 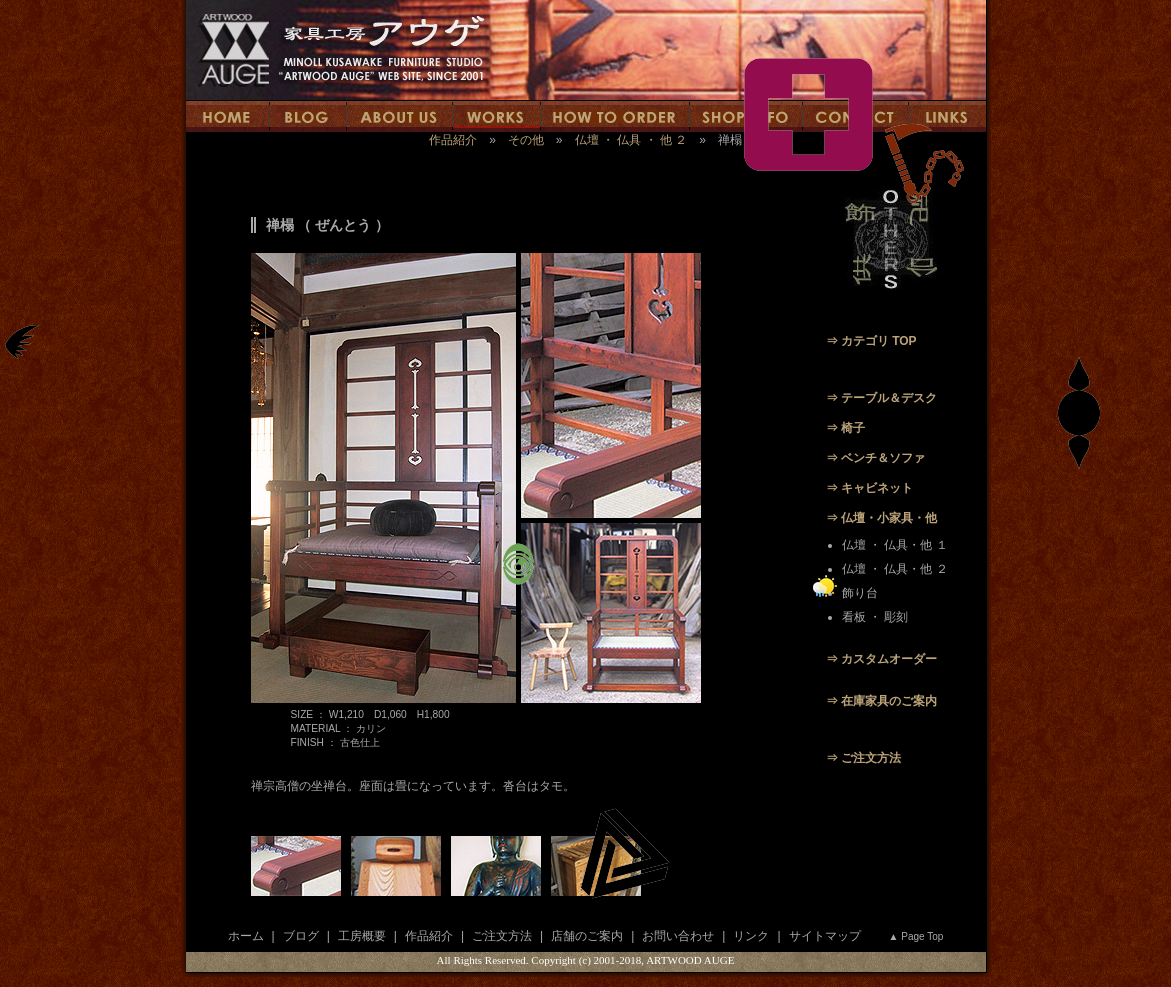 What do you see at coordinates (518, 564) in the screenshot?
I see `select cyclops character or creature type` at bounding box center [518, 564].